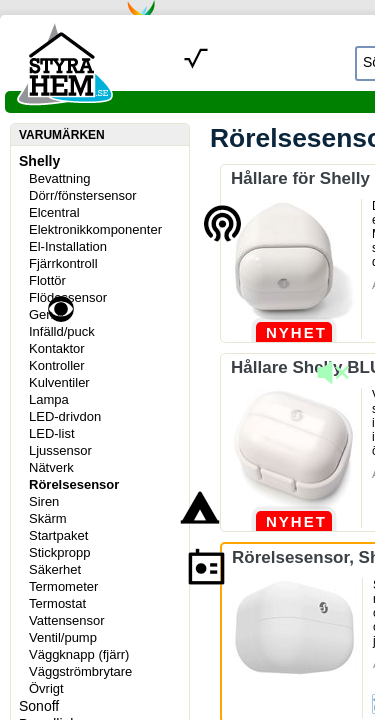 The width and height of the screenshot is (375, 720). Describe the element at coordinates (196, 58) in the screenshot. I see `access square root or radical function in calculator` at that location.